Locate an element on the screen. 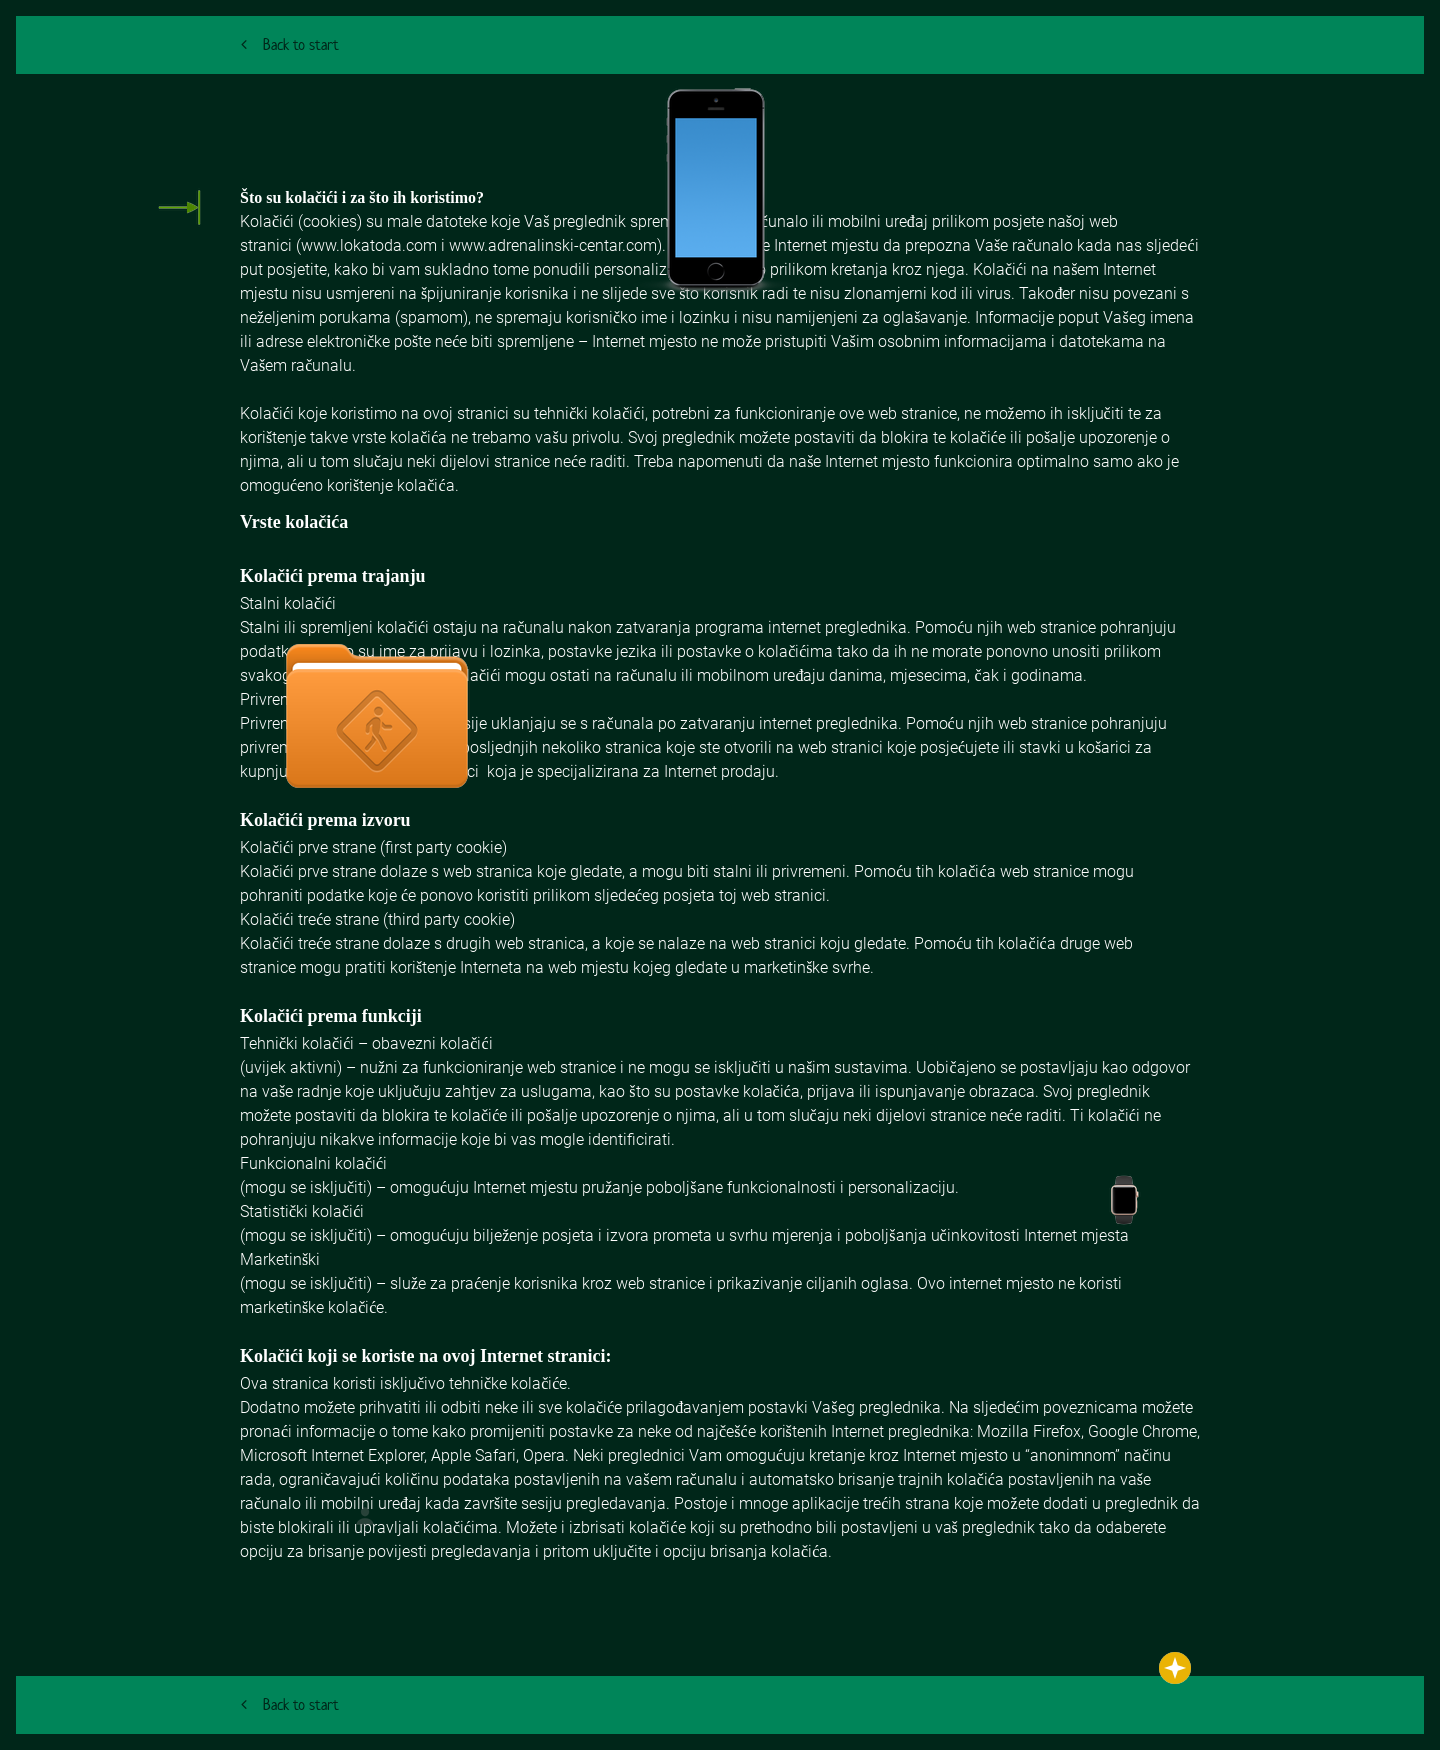  connected iPhone device is located at coordinates (716, 191).